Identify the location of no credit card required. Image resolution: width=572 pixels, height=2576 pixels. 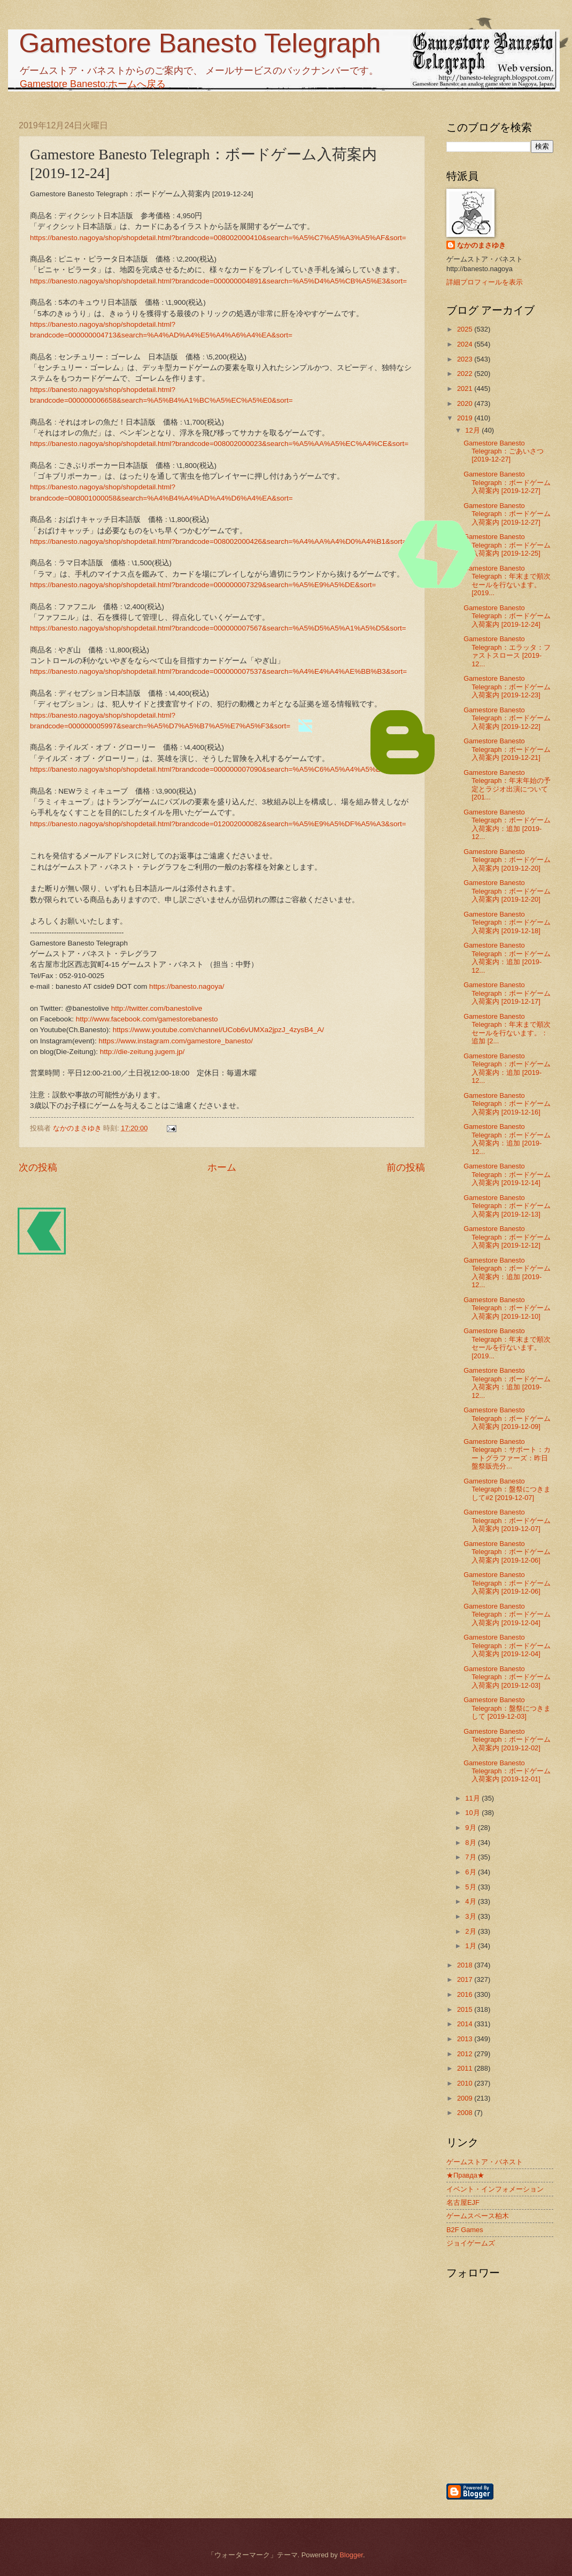
(305, 726).